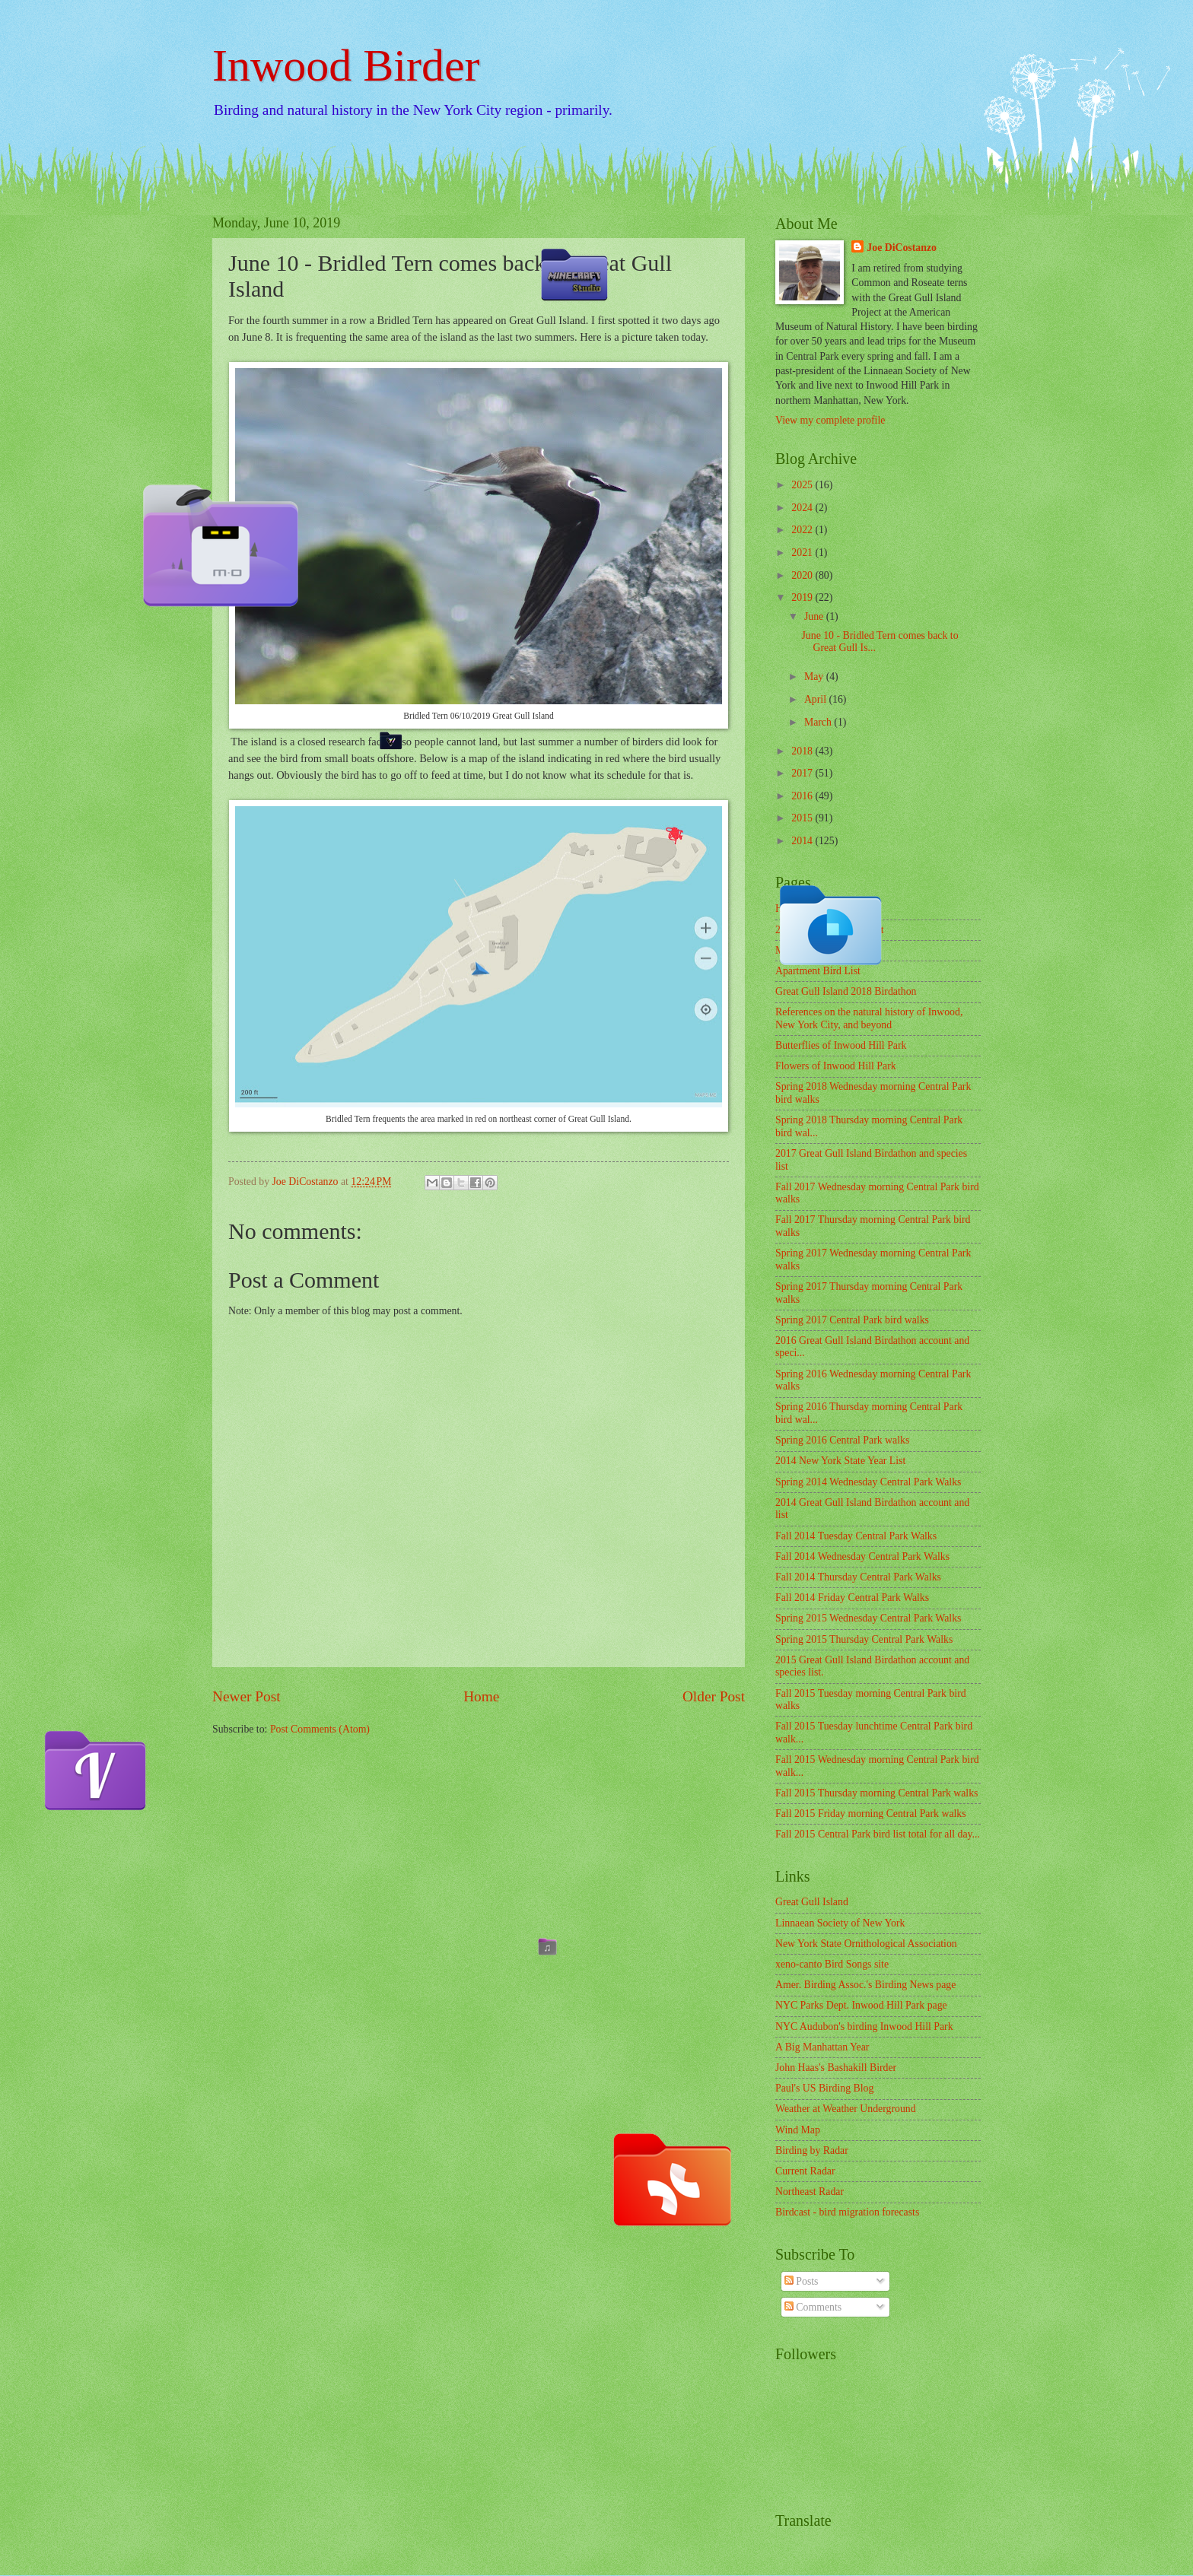 The image size is (1193, 2576). What do you see at coordinates (390, 741) in the screenshot?
I see `open wondershare videap project files folder` at bounding box center [390, 741].